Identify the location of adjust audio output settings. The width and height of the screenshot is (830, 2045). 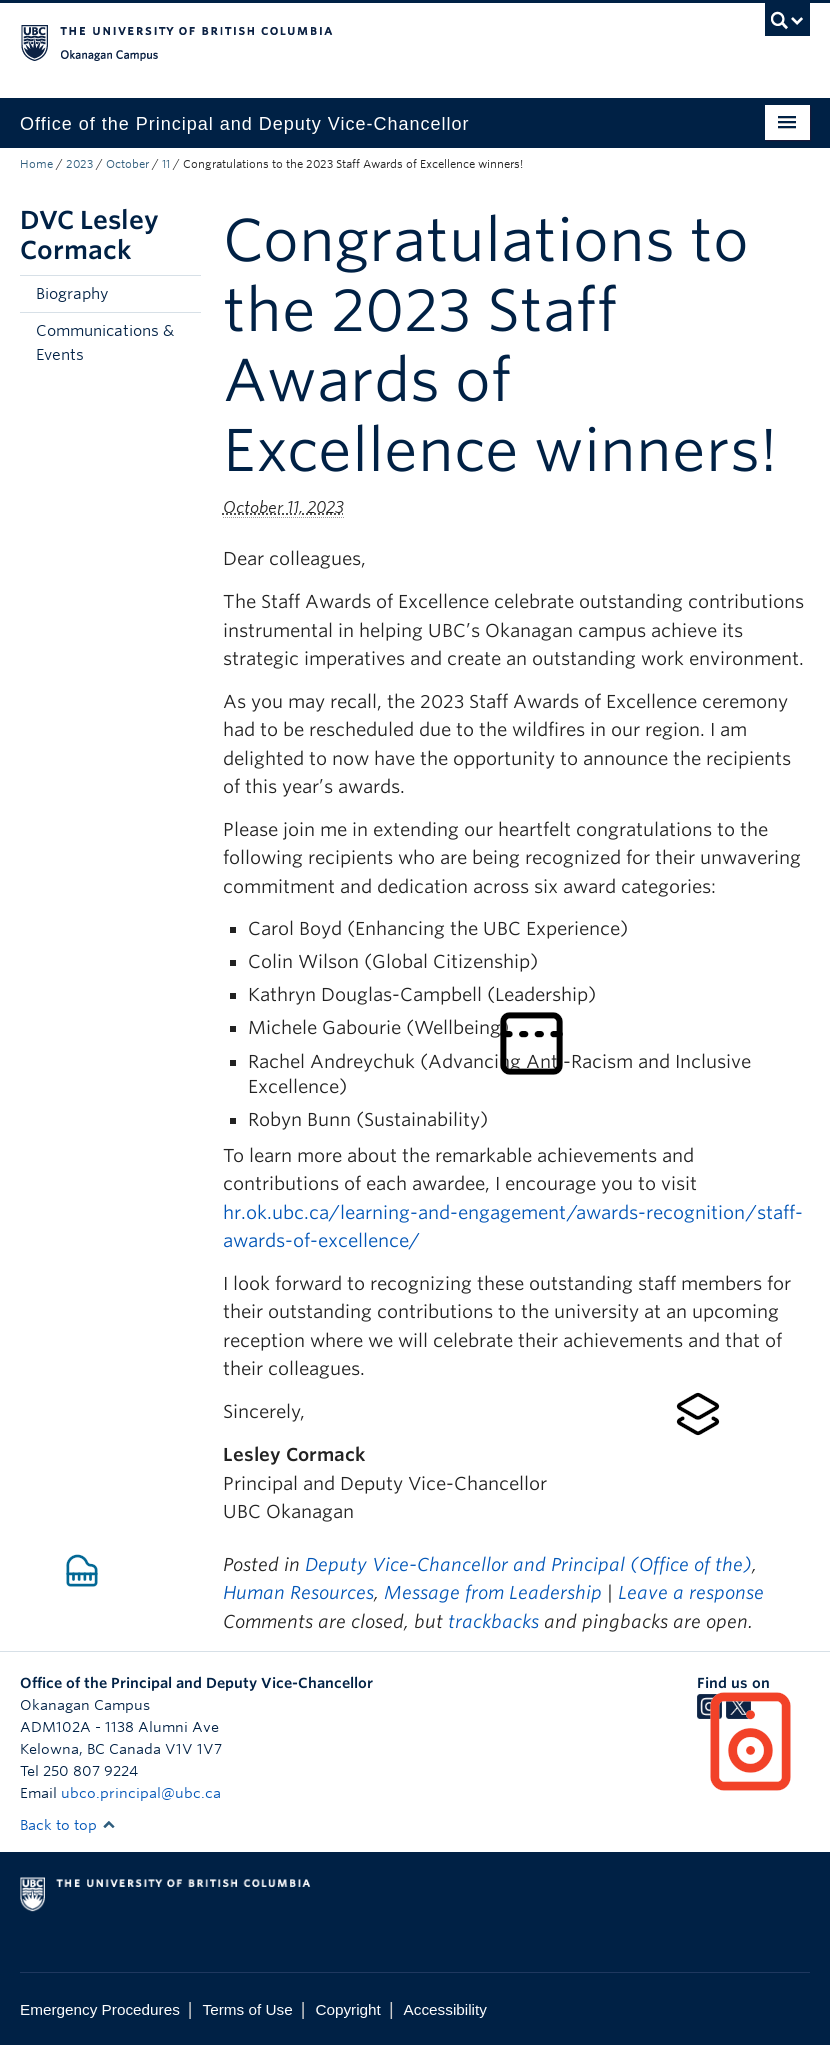
(750, 1741).